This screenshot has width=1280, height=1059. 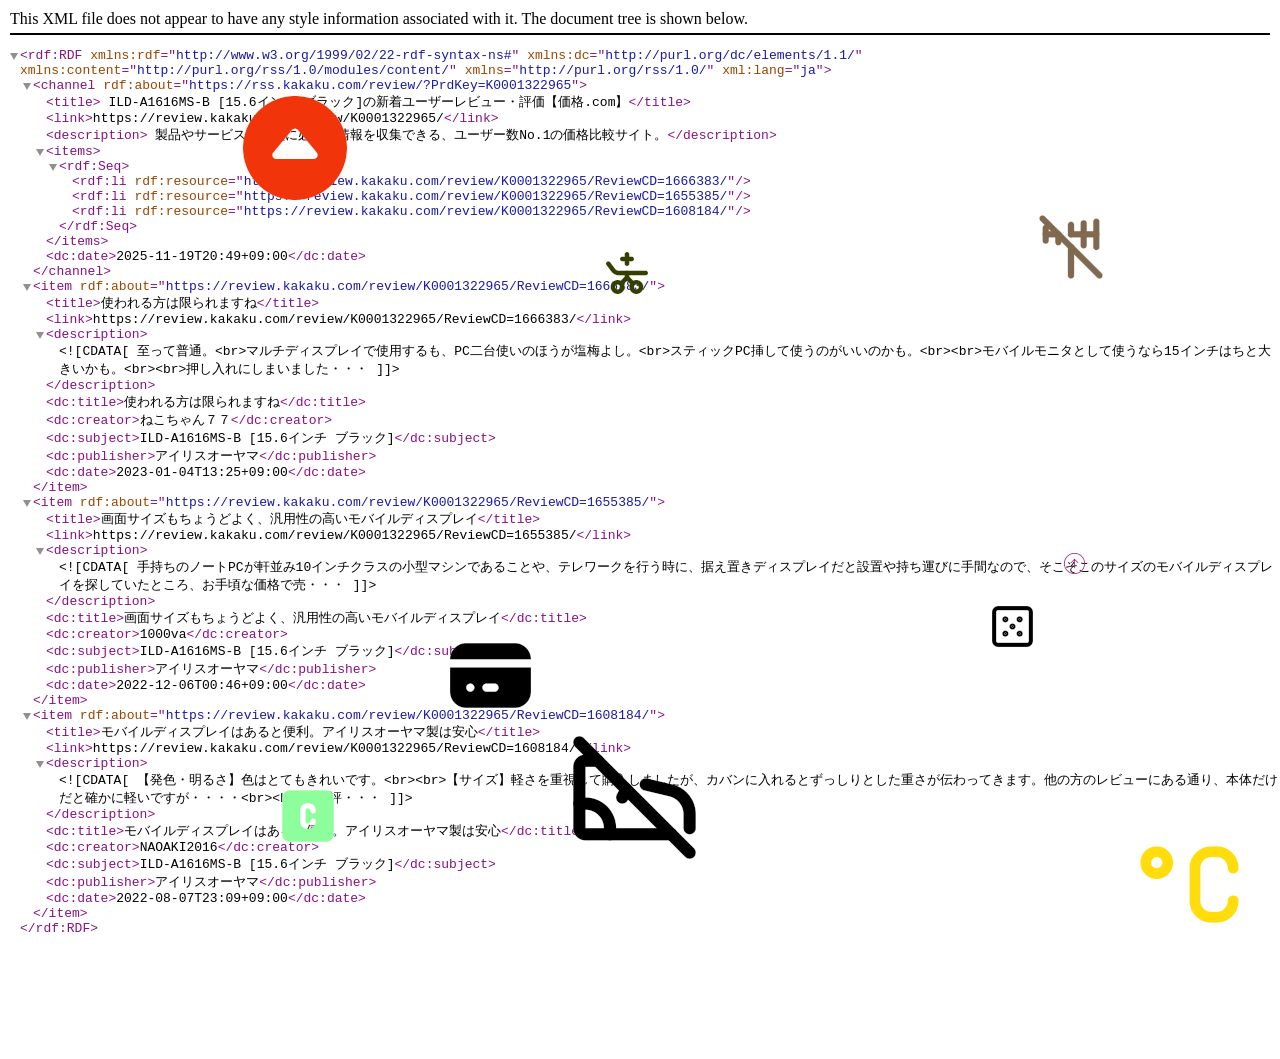 I want to click on remove footwear required, so click(x=634, y=797).